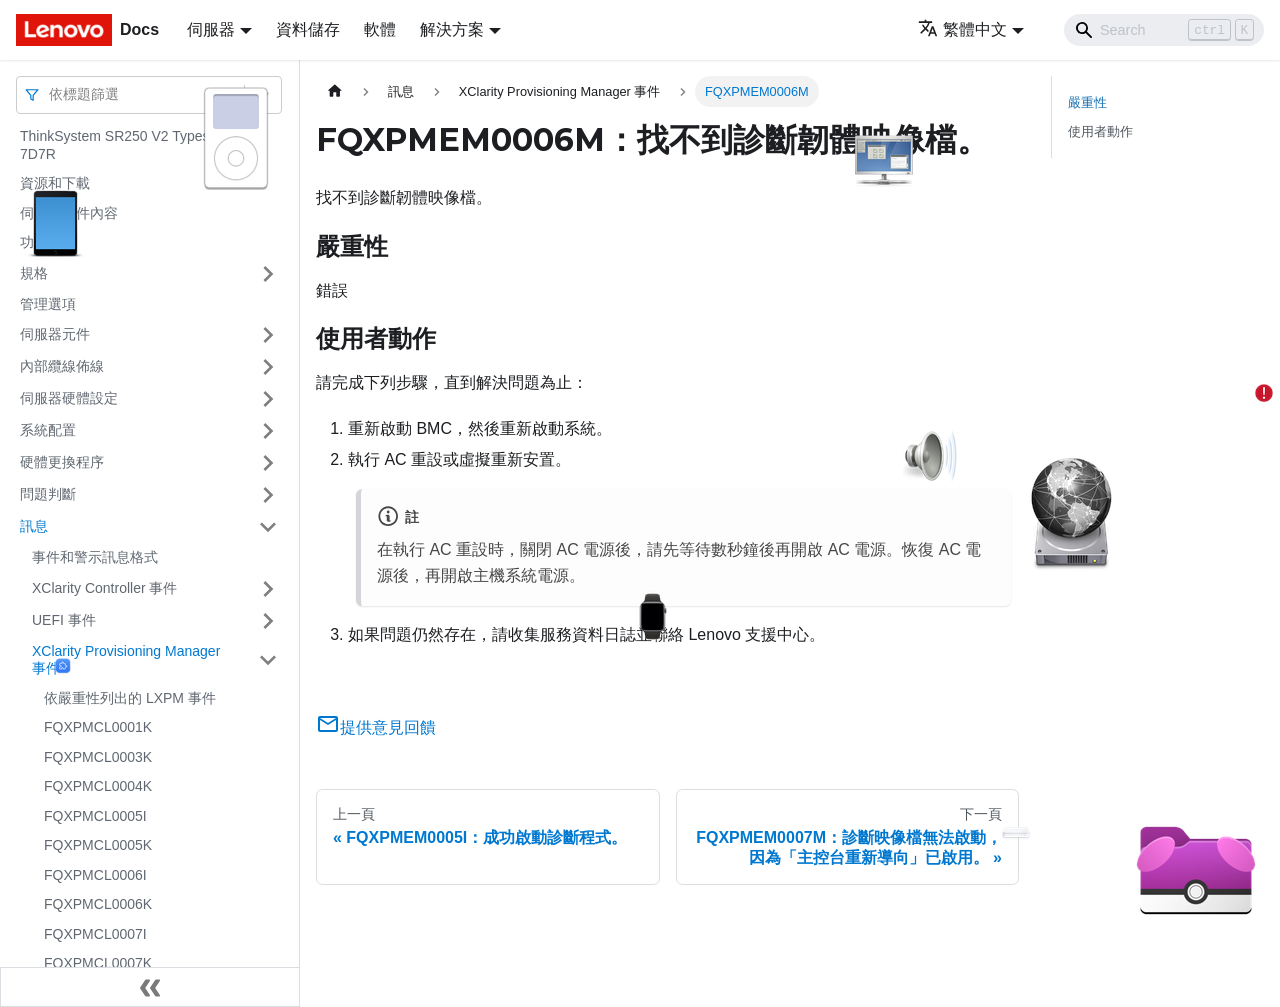  I want to click on manage connected iPod device, so click(236, 138).